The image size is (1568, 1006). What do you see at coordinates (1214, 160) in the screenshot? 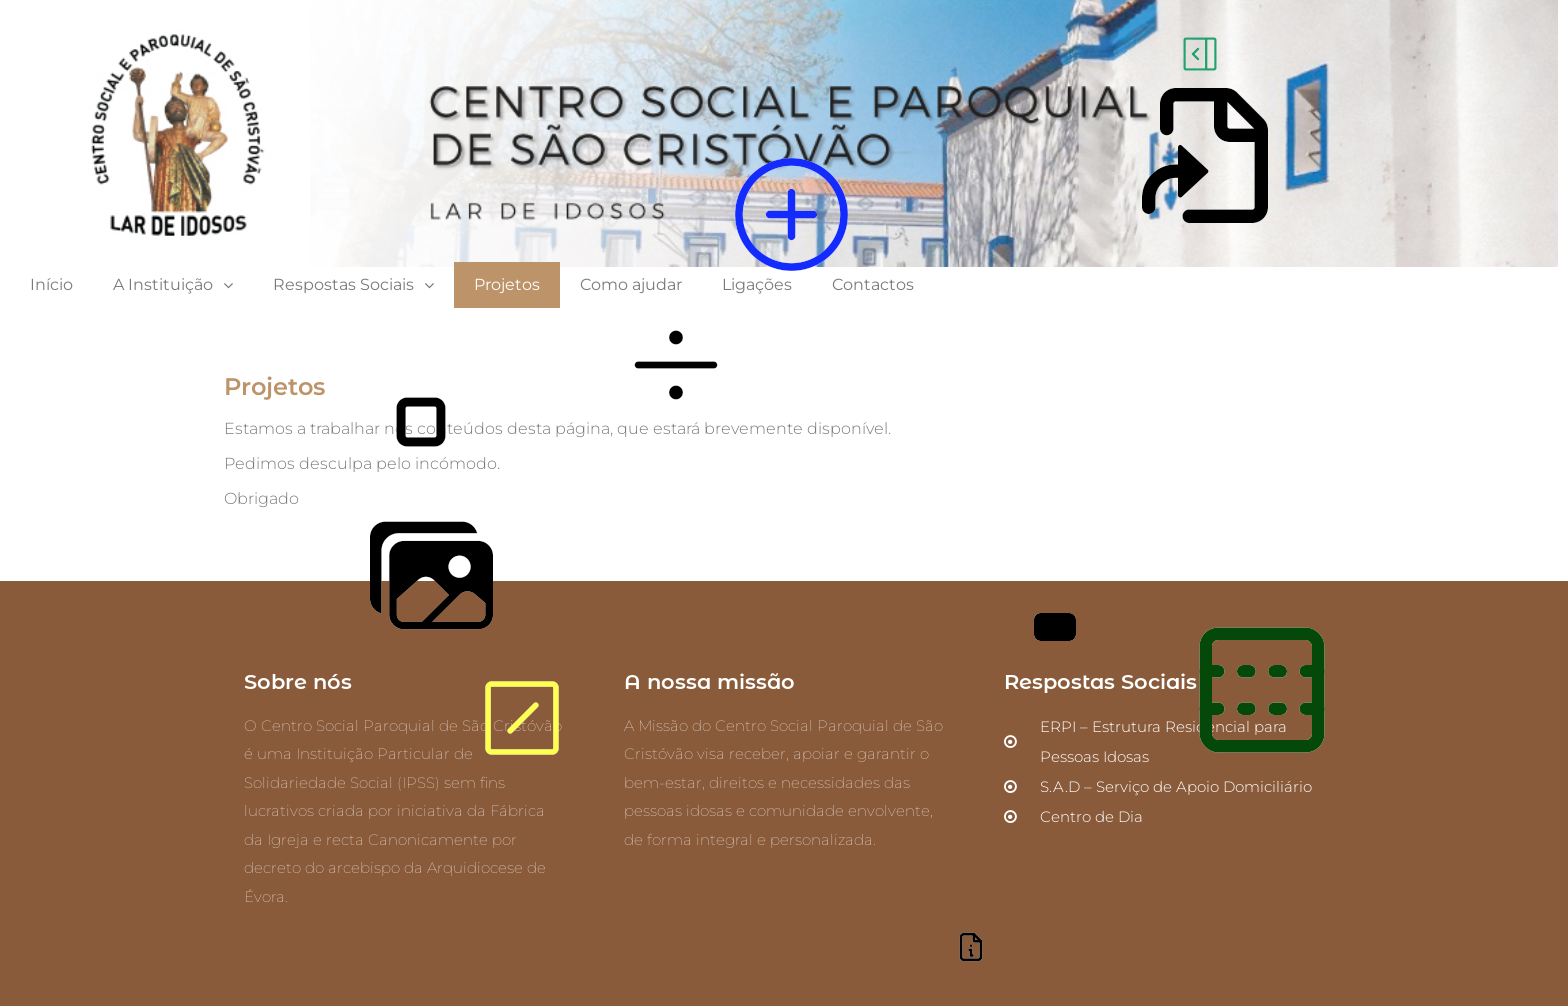
I see `create a symbolic link to this file` at bounding box center [1214, 160].